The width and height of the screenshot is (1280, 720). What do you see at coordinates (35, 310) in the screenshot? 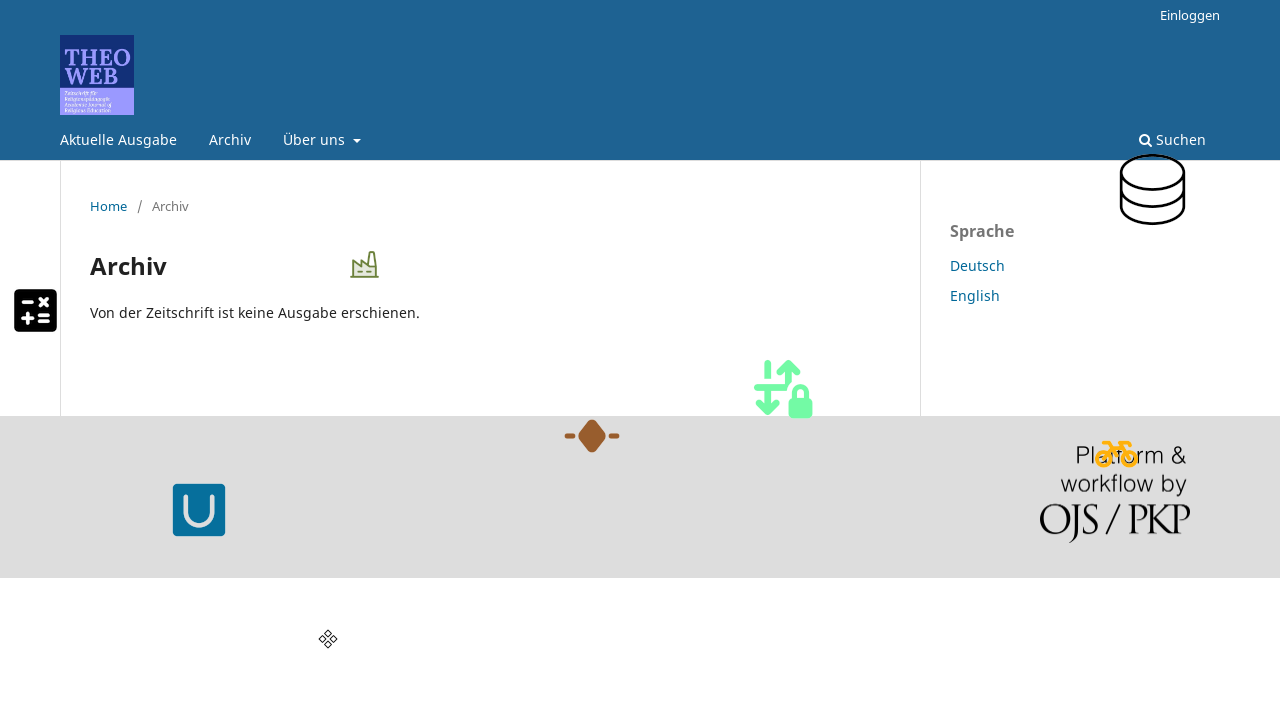
I see `open the calculator app` at bounding box center [35, 310].